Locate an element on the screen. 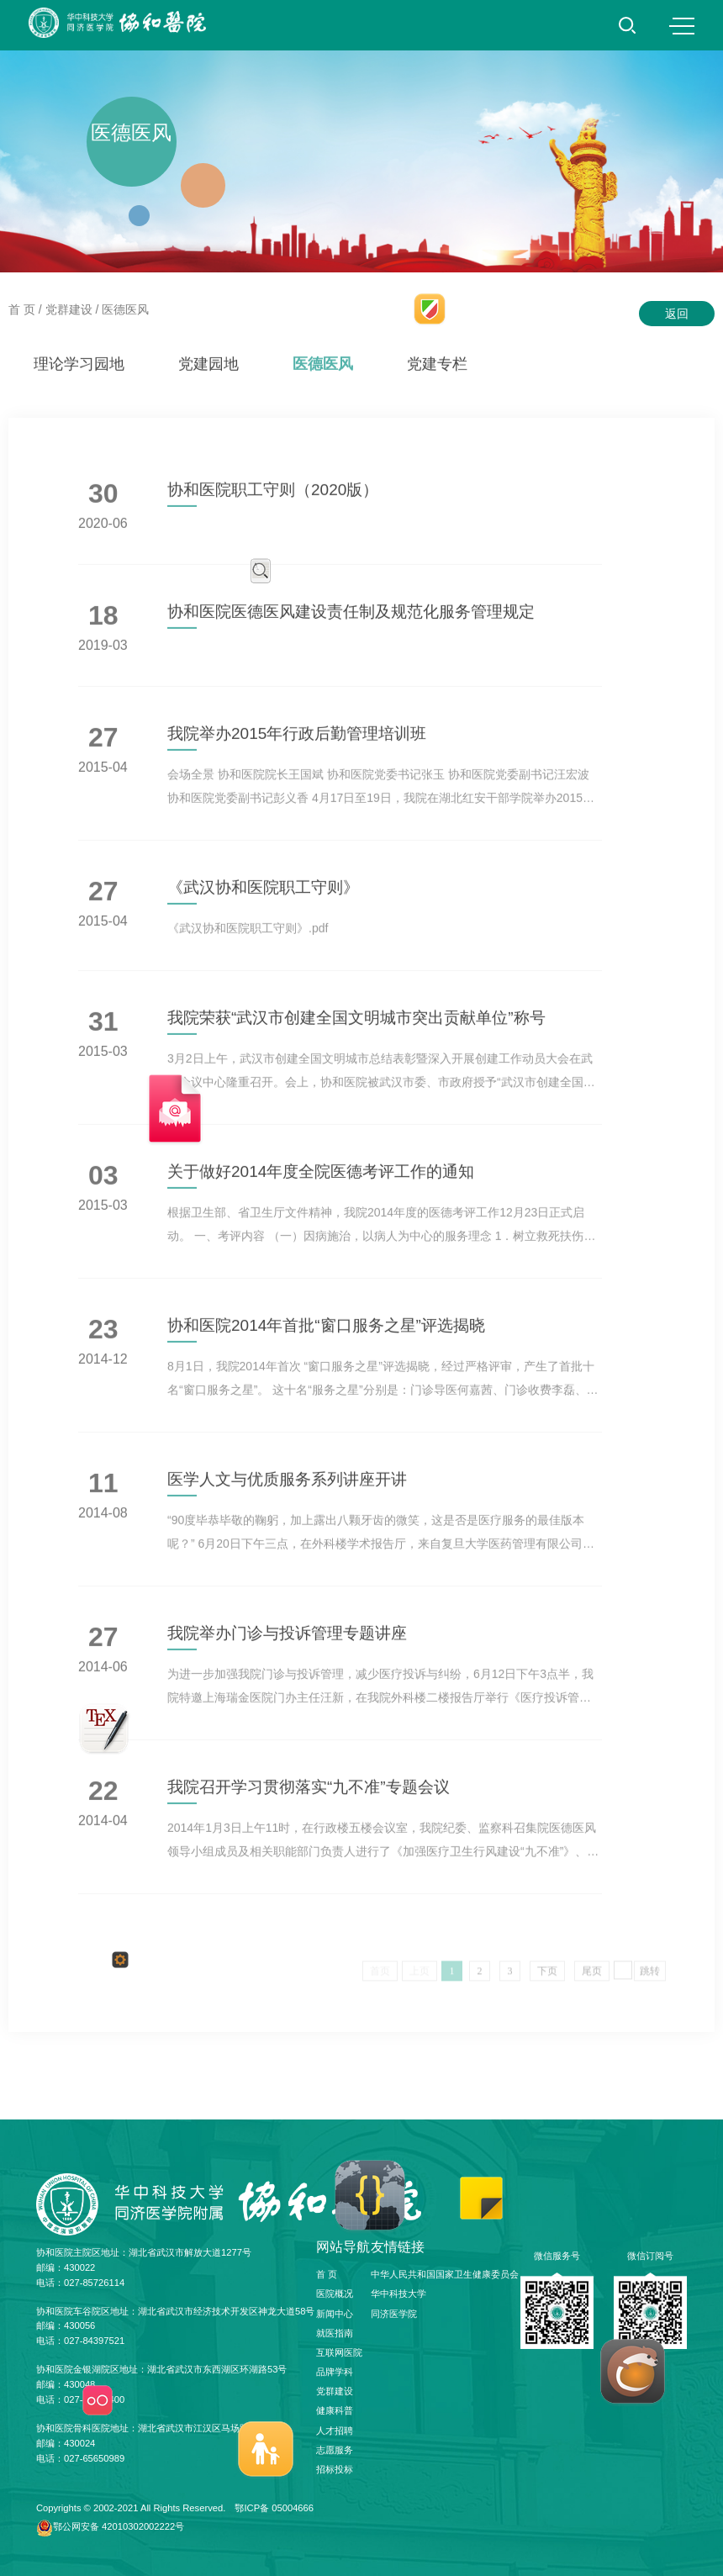 The height and width of the screenshot is (2576, 723). access parental controls settings is located at coordinates (266, 2450).